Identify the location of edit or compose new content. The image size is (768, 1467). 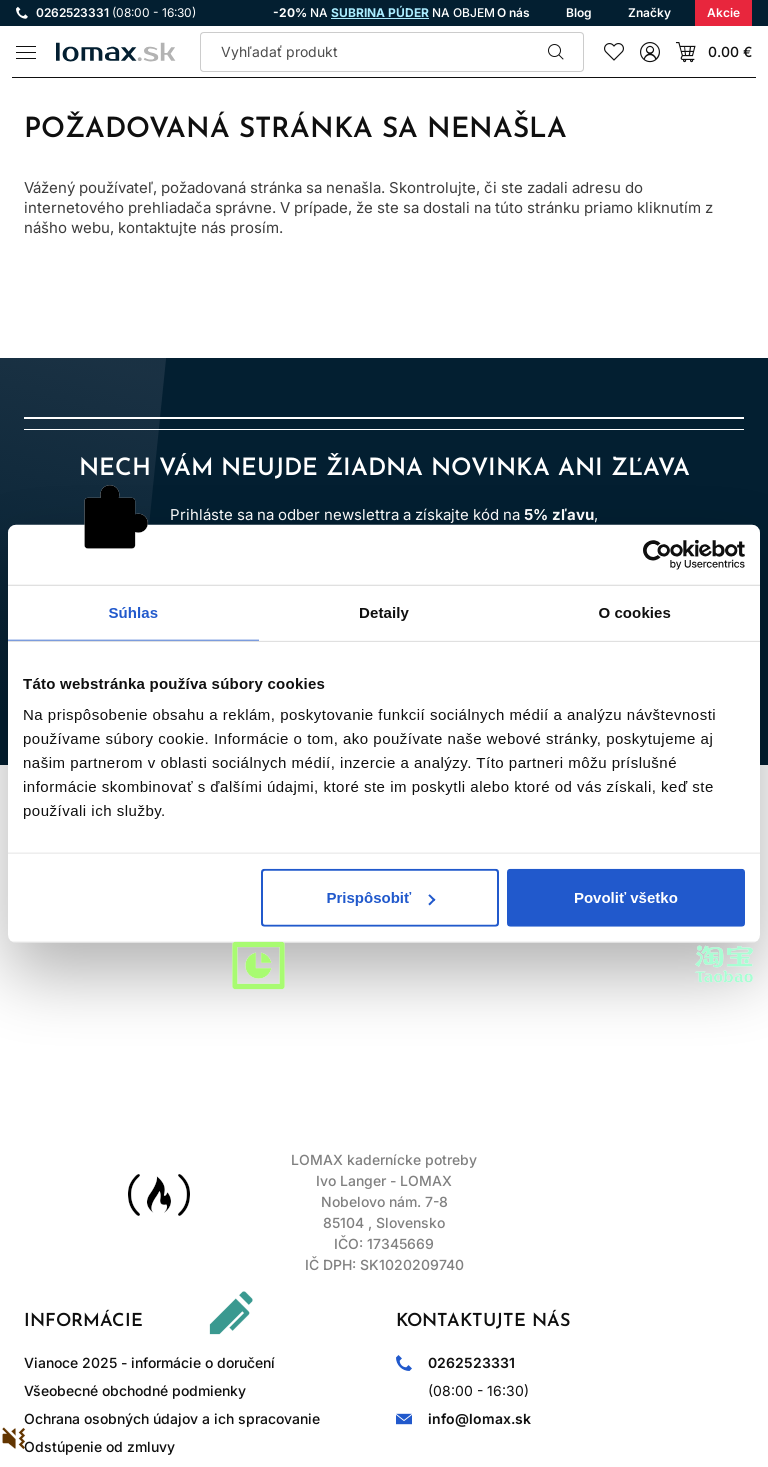
(230, 1313).